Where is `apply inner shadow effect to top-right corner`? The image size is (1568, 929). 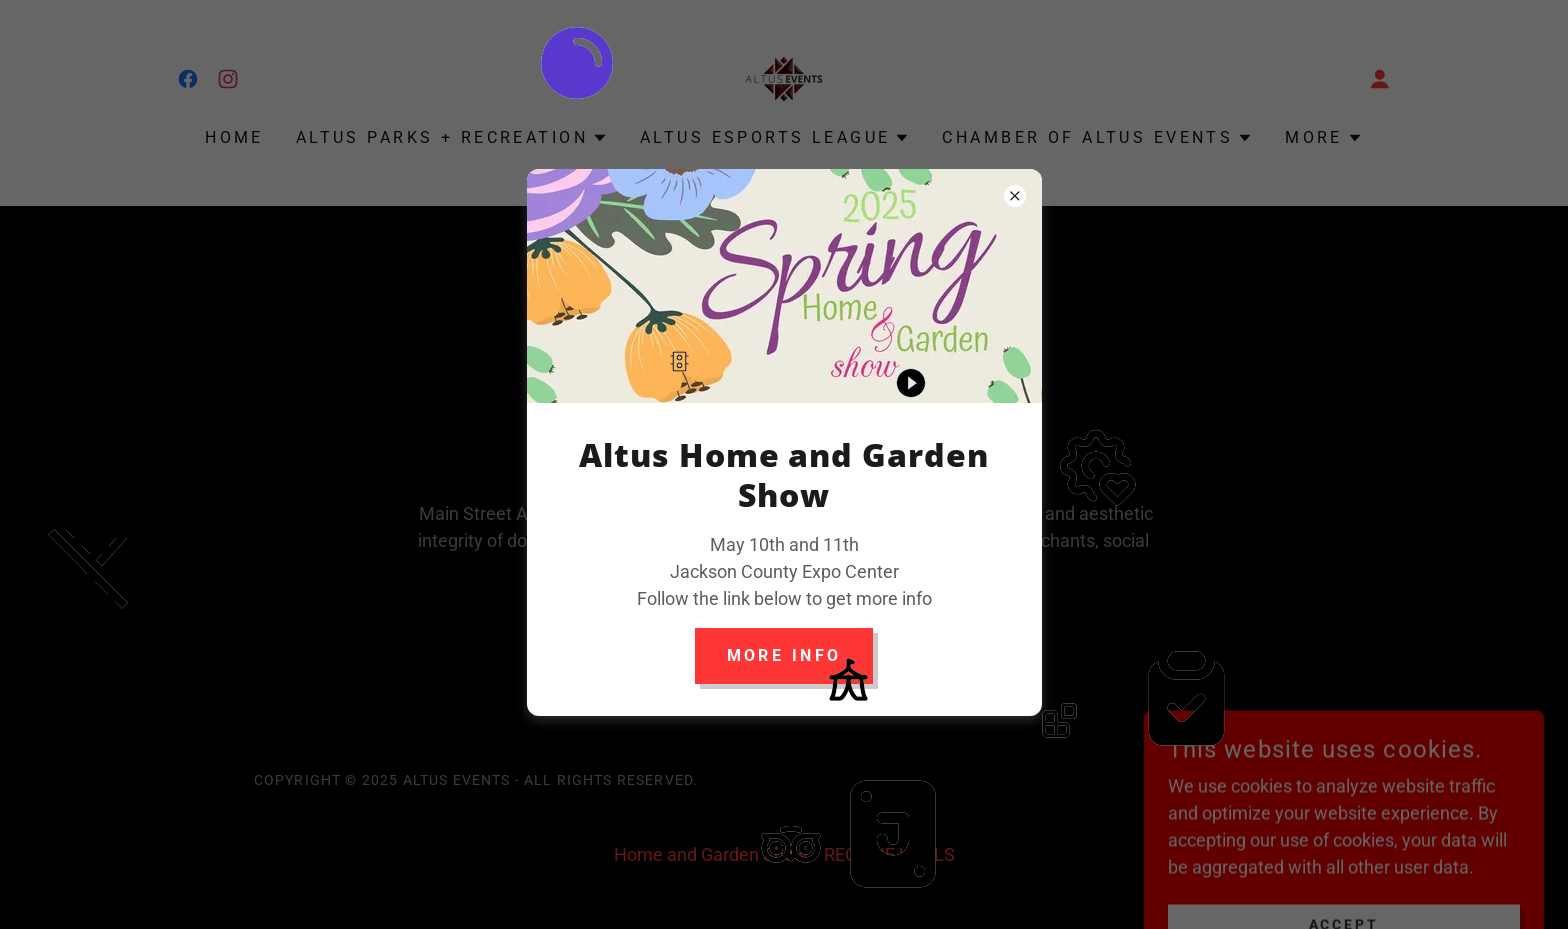
apply inner shadow effect to top-right corner is located at coordinates (577, 63).